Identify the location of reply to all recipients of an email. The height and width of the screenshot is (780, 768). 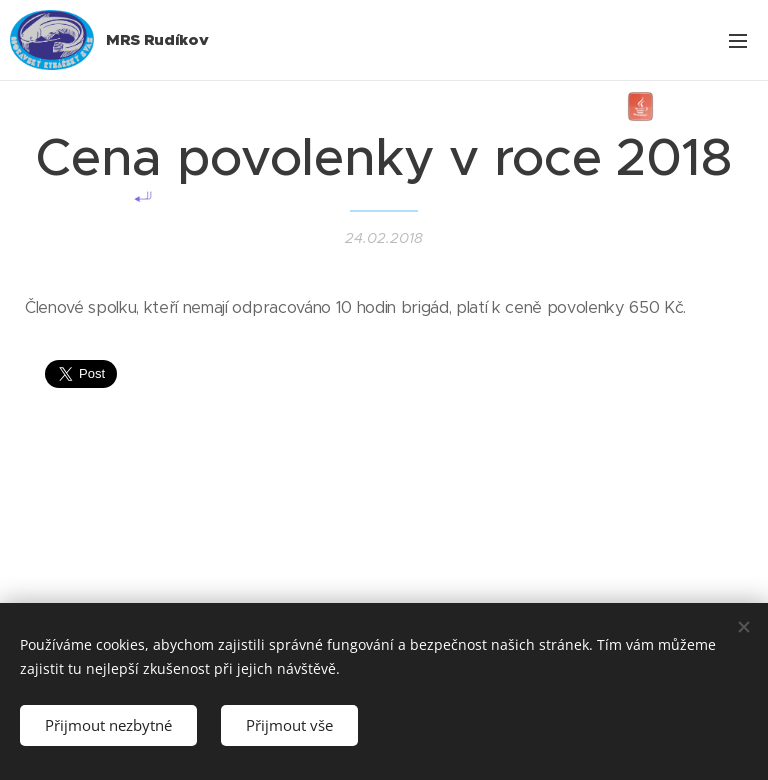
(142, 195).